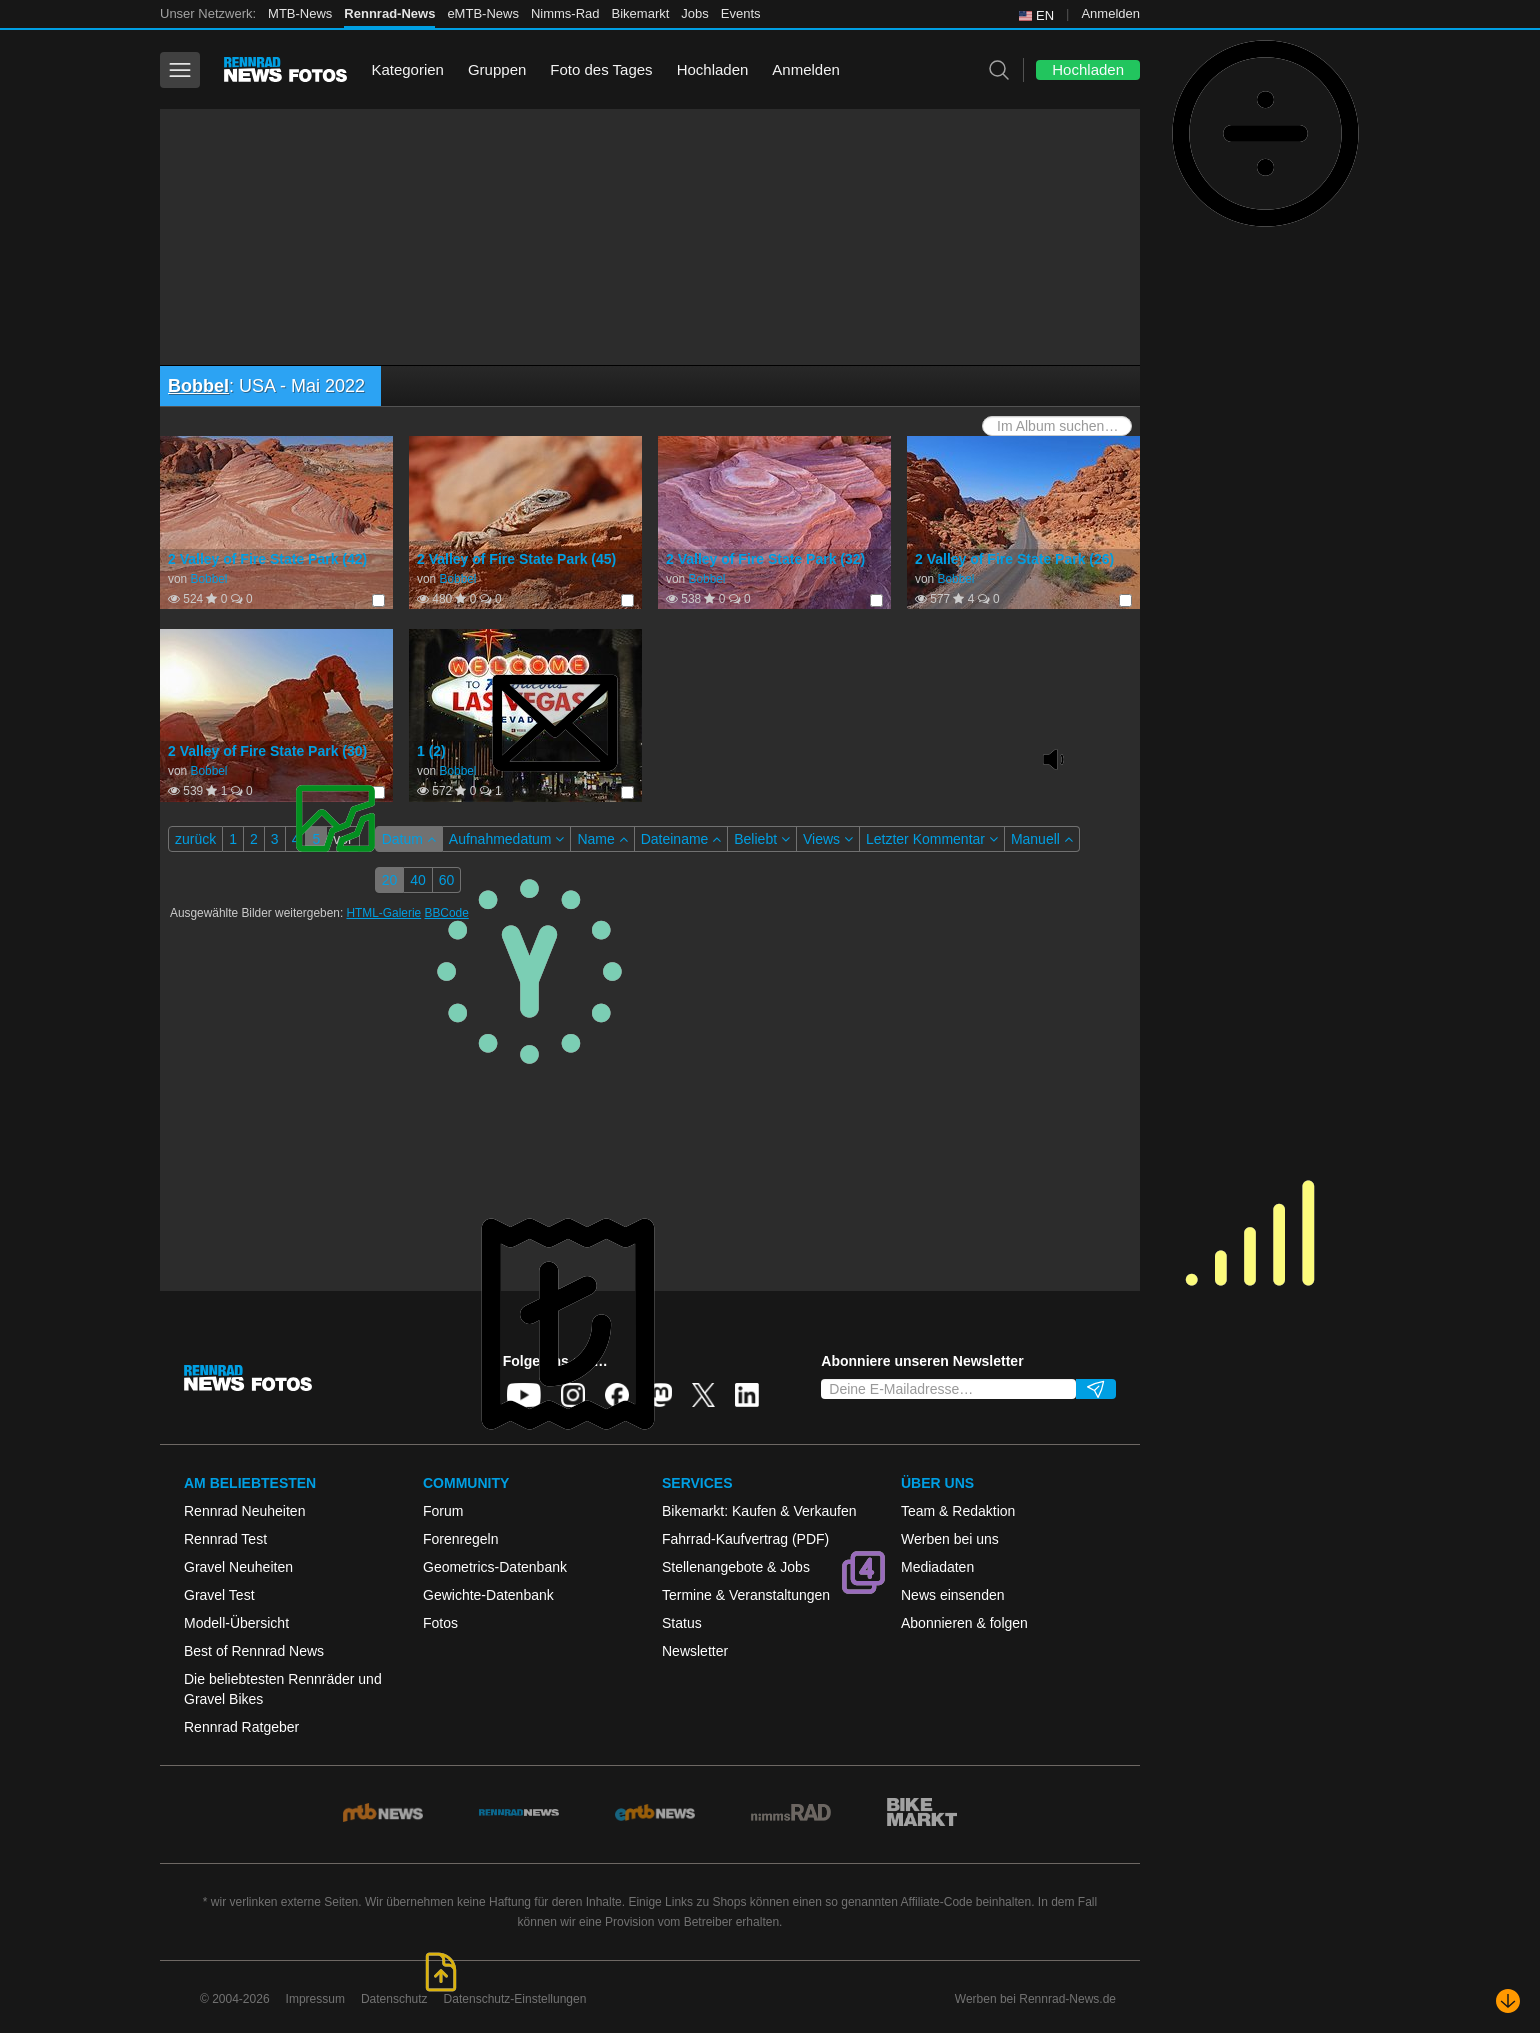 The height and width of the screenshot is (2033, 1540). Describe the element at coordinates (529, 971) in the screenshot. I see `indicates a pending or in-progress status for option Y` at that location.